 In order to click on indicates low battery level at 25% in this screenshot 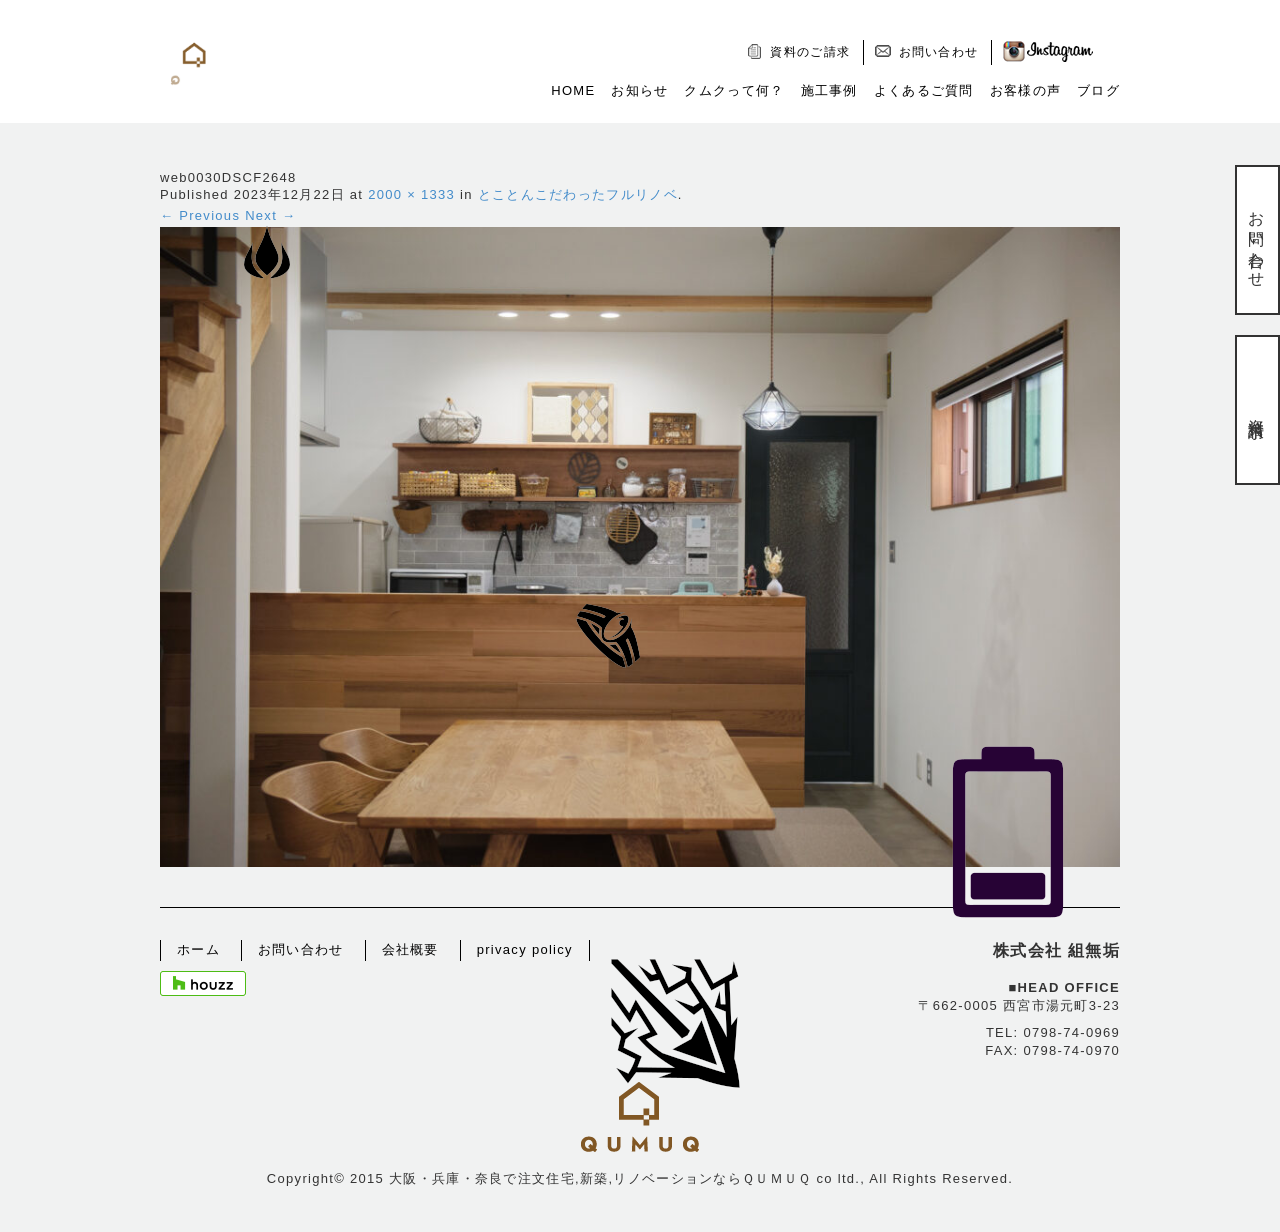, I will do `click(1008, 832)`.